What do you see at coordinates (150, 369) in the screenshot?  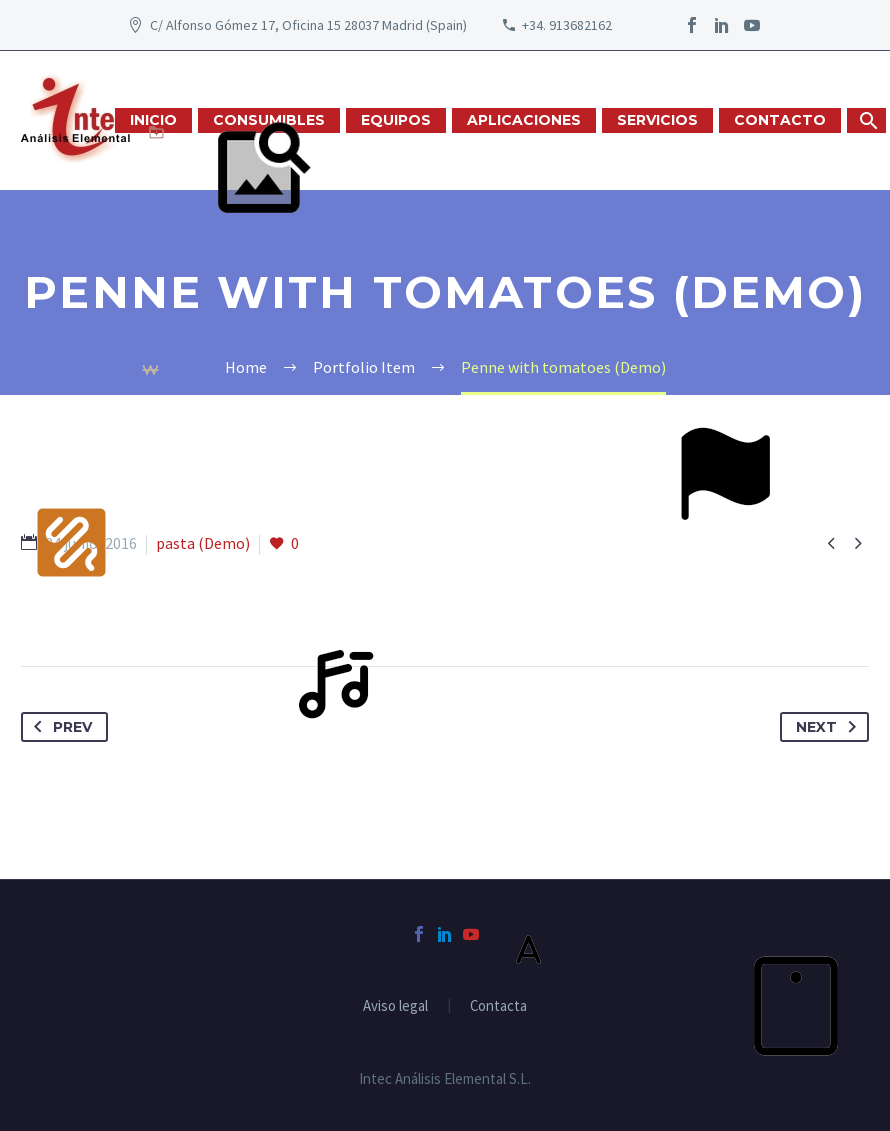 I see `indicates south korean won currency` at bounding box center [150, 369].